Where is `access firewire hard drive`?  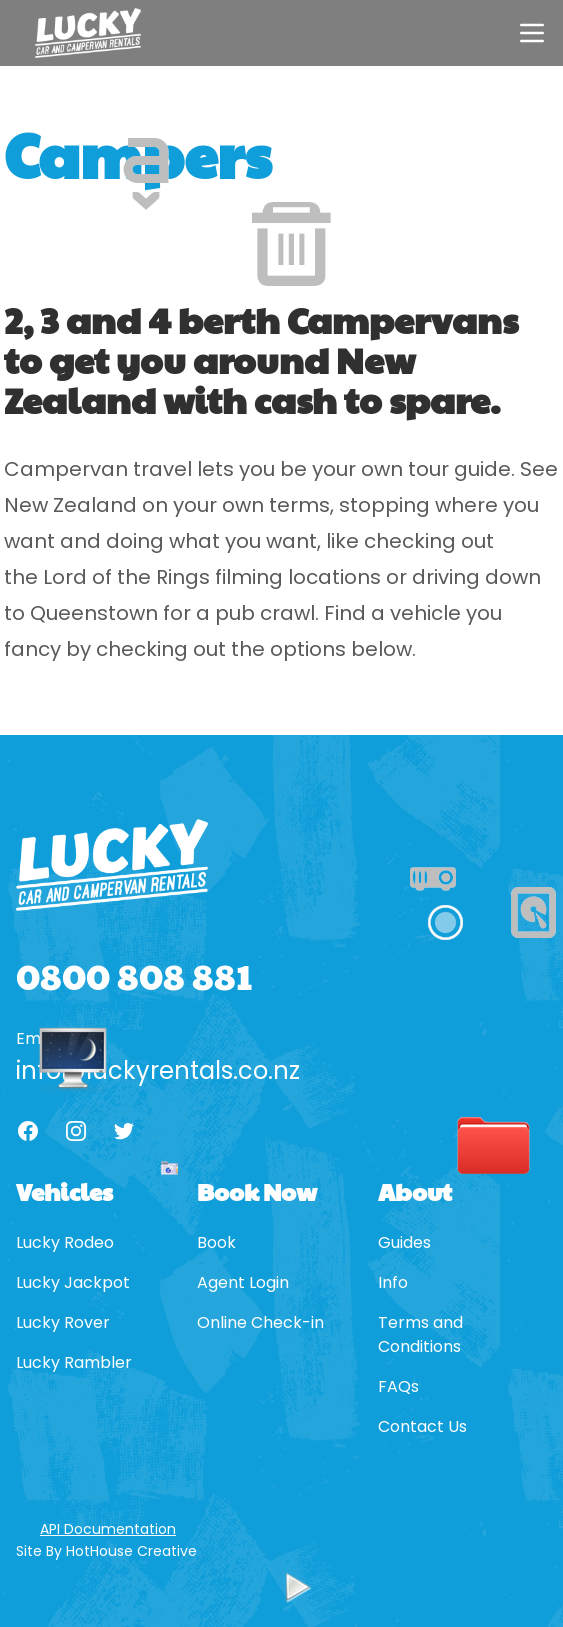
access firewire hard drive is located at coordinates (533, 912).